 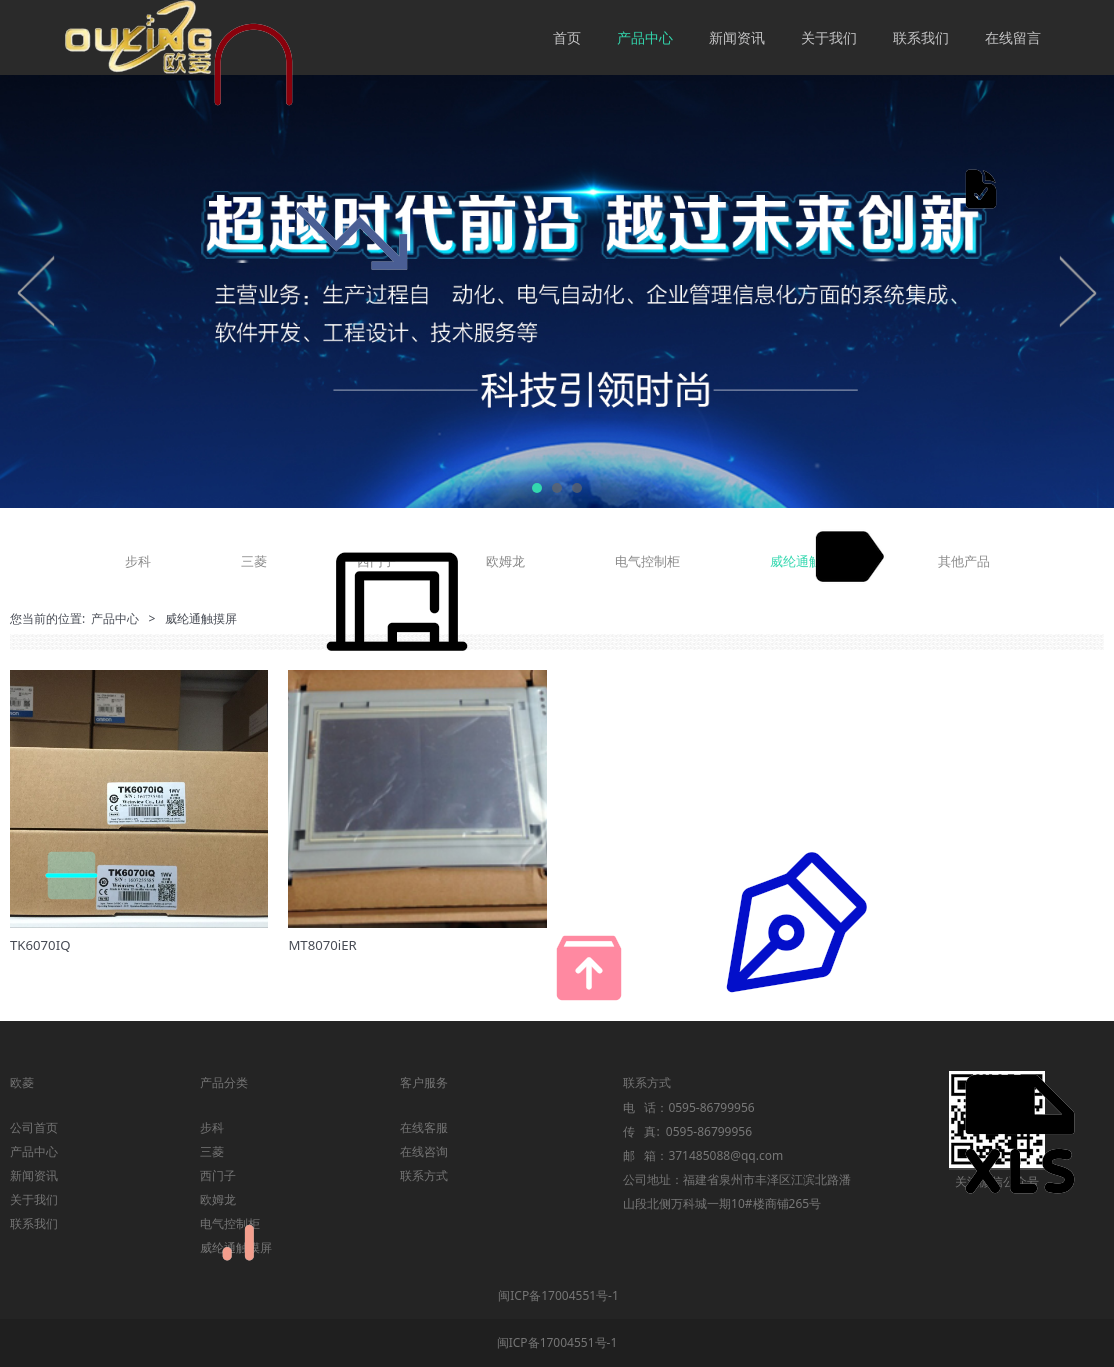 What do you see at coordinates (397, 604) in the screenshot?
I see `open whiteboard or presentation mode` at bounding box center [397, 604].